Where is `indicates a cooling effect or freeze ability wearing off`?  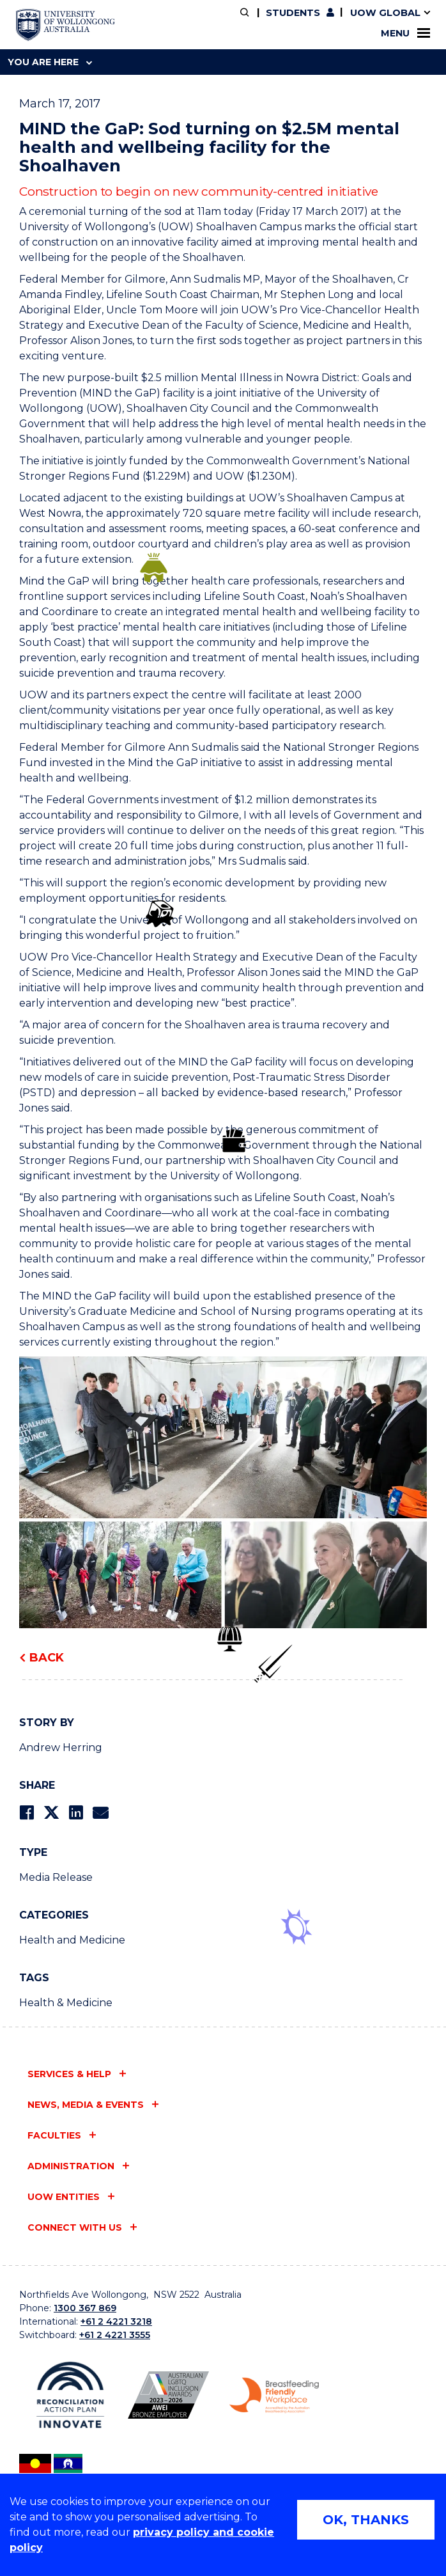
indicates a cooling effect or freeze ability wearing off is located at coordinates (160, 913).